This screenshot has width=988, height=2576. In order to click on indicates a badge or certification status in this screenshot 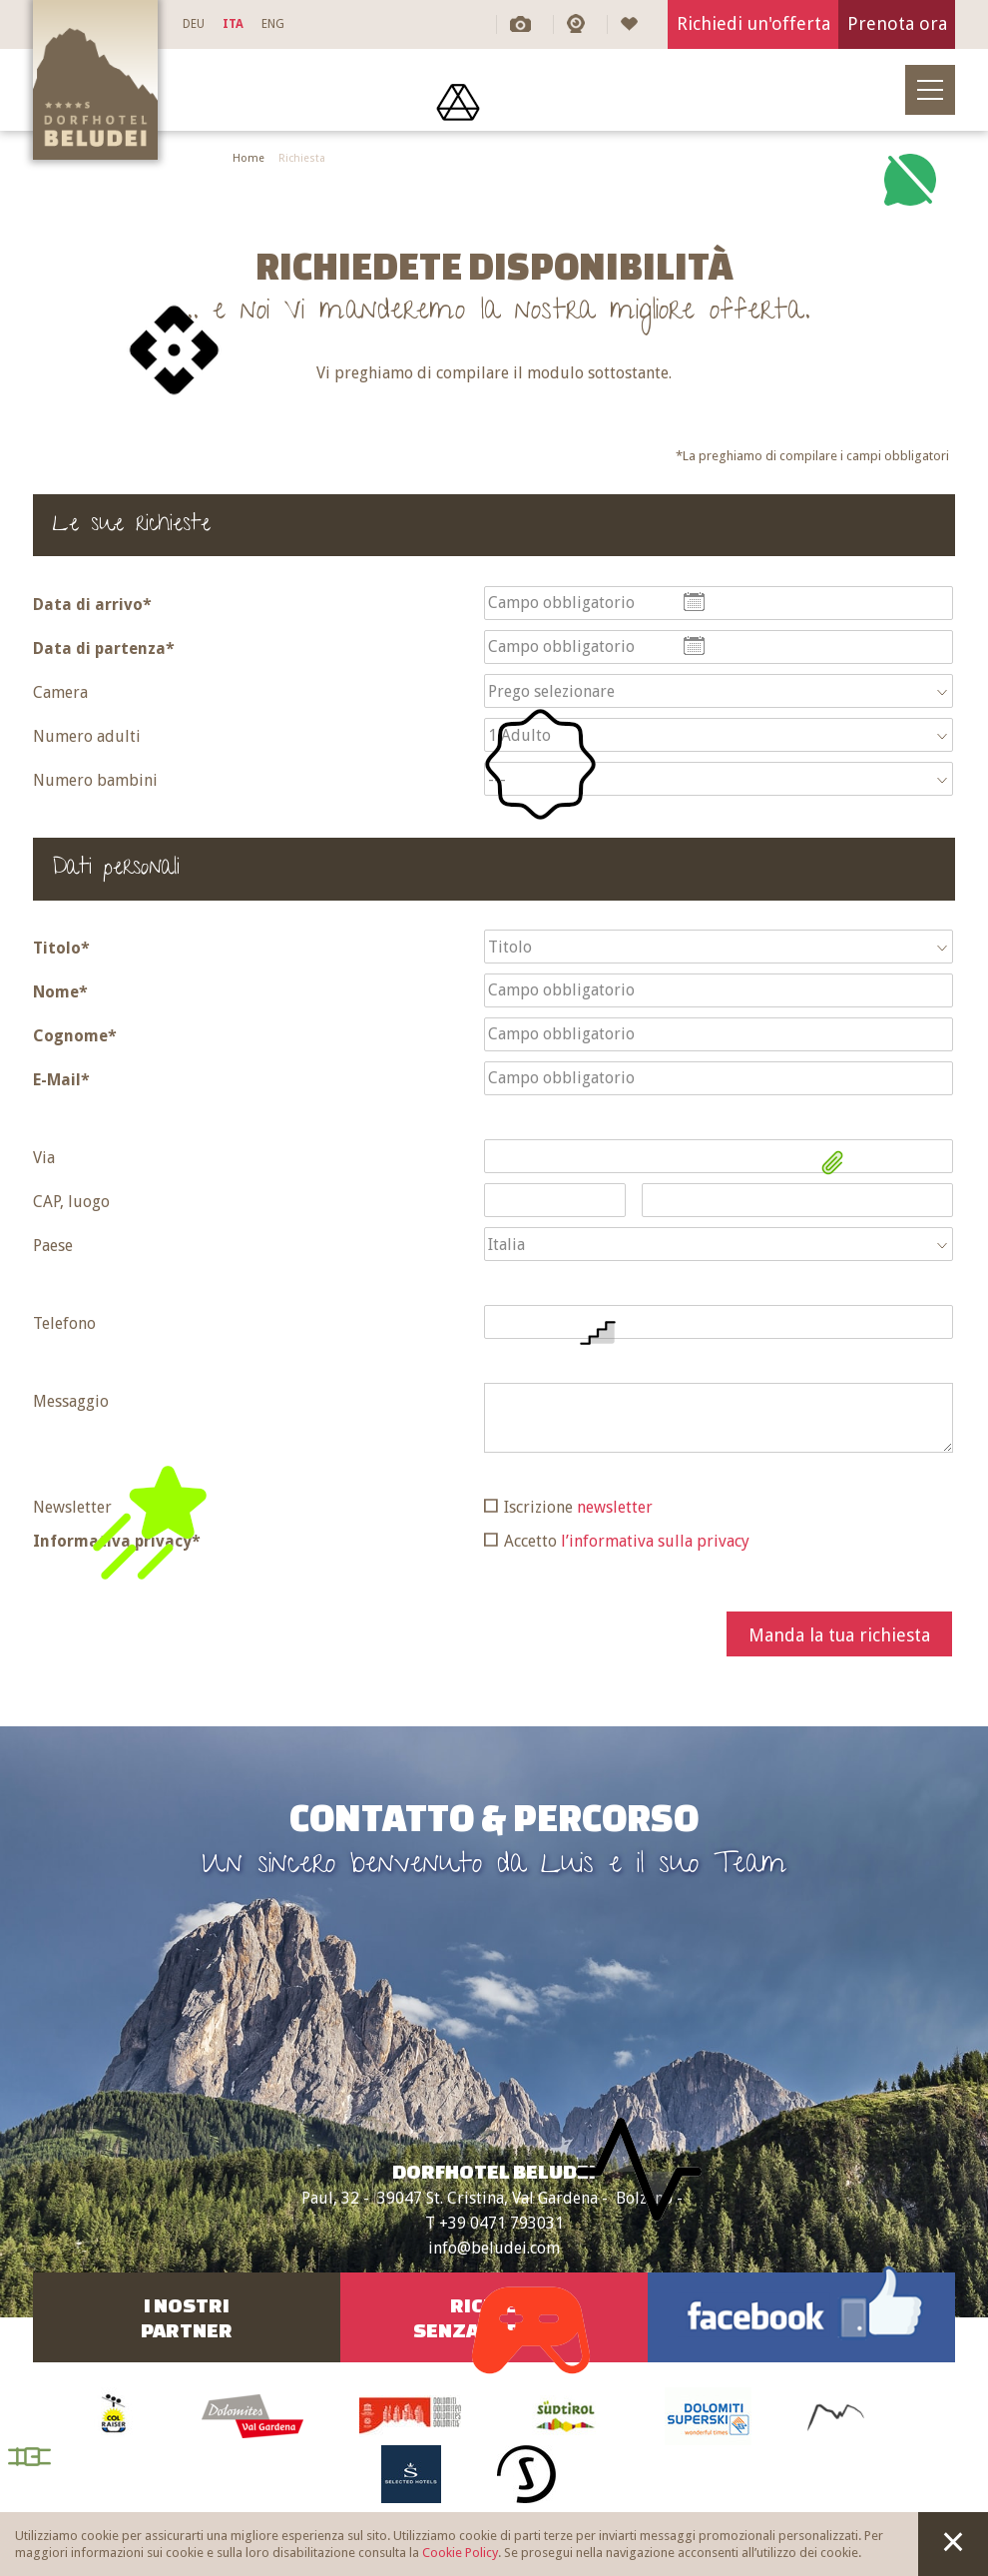, I will do `click(540, 764)`.